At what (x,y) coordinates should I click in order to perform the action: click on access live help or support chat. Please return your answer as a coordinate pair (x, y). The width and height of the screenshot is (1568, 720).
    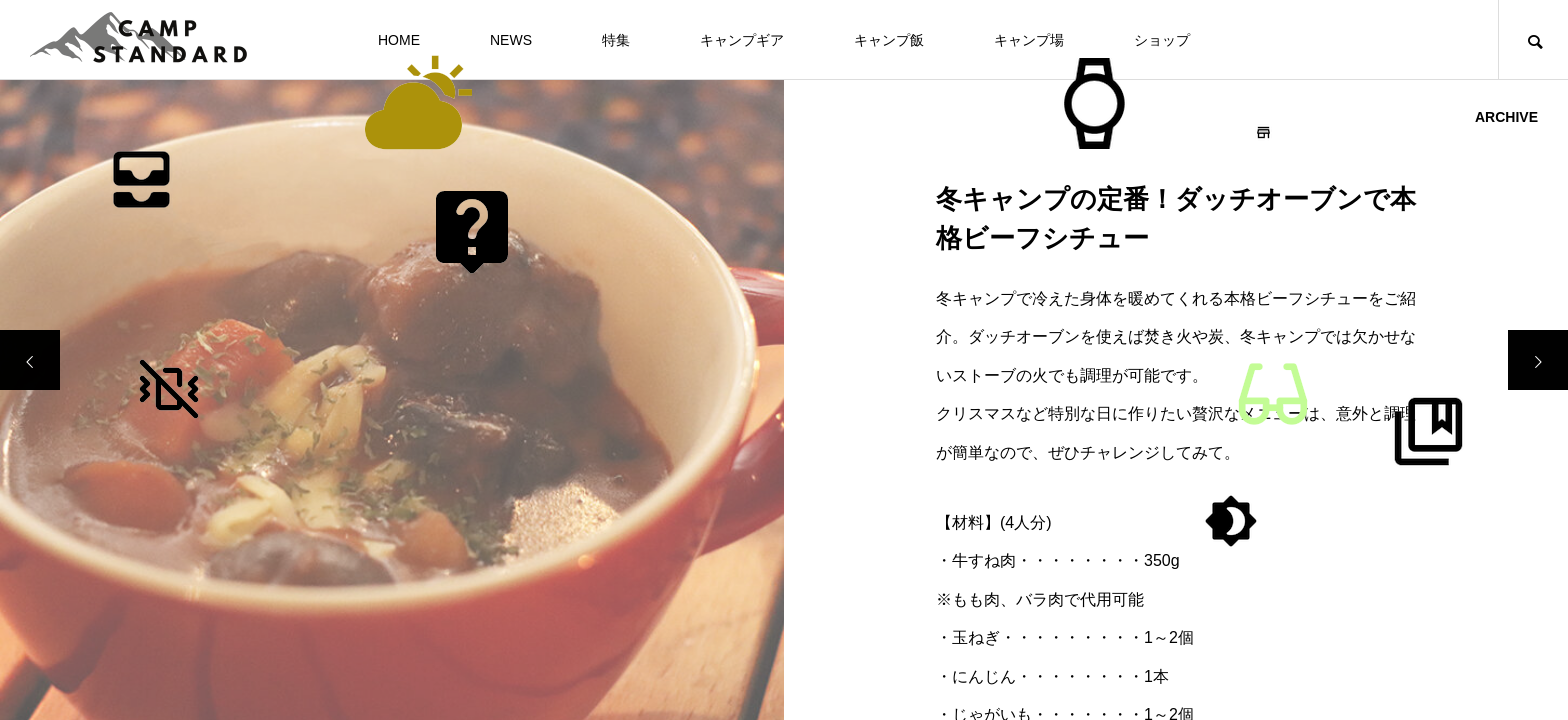
    Looking at the image, I should click on (472, 231).